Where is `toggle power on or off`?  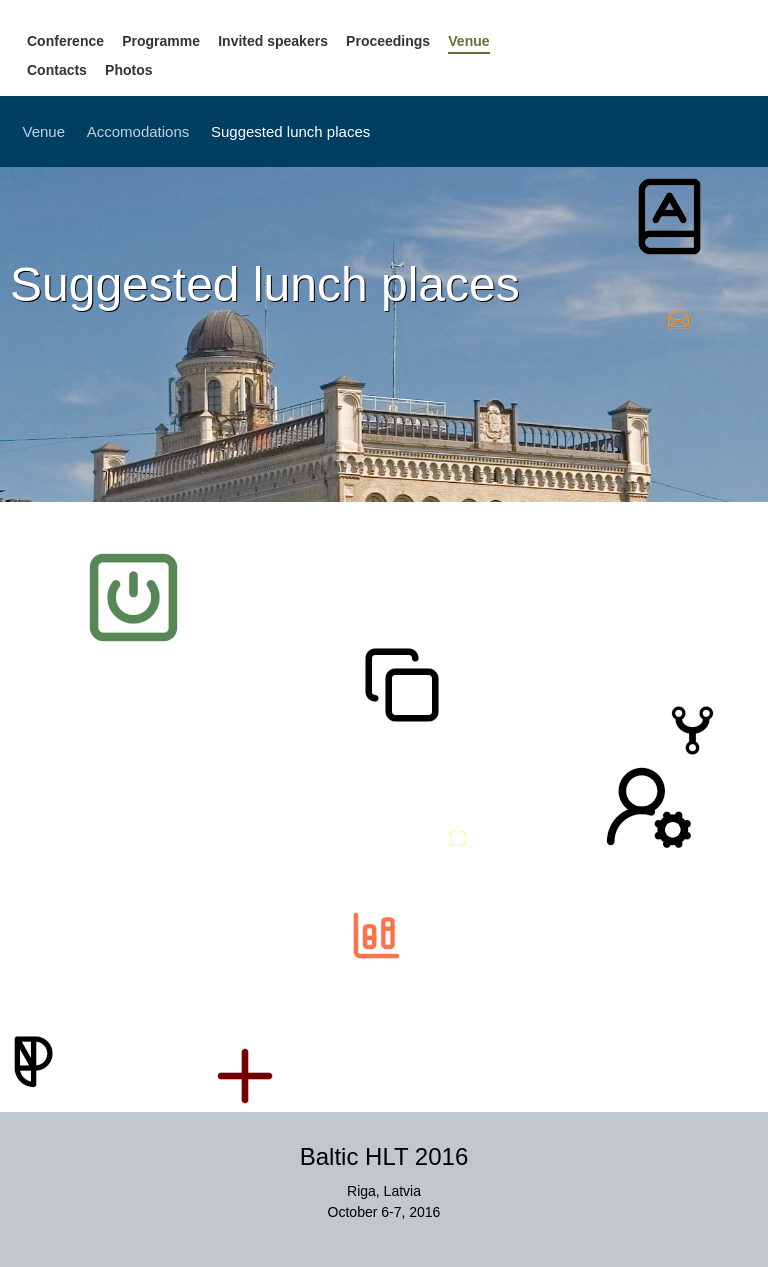
toggle power on or off is located at coordinates (133, 597).